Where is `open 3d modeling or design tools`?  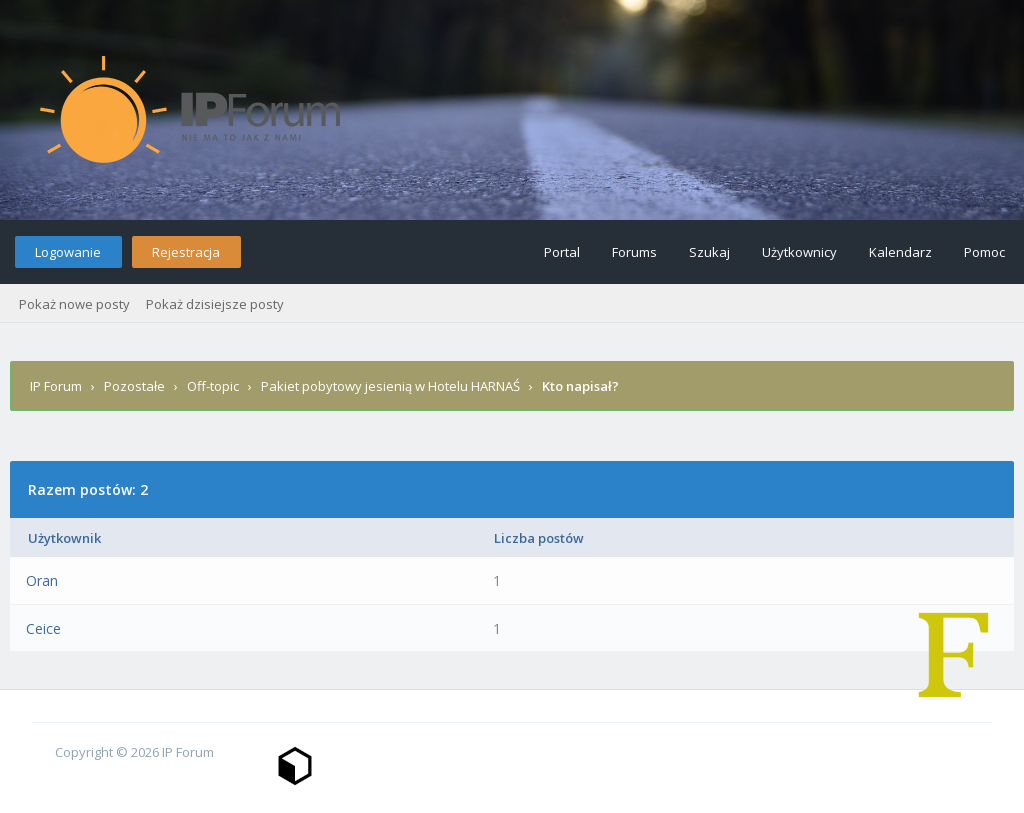
open 3d modeling or design tools is located at coordinates (295, 766).